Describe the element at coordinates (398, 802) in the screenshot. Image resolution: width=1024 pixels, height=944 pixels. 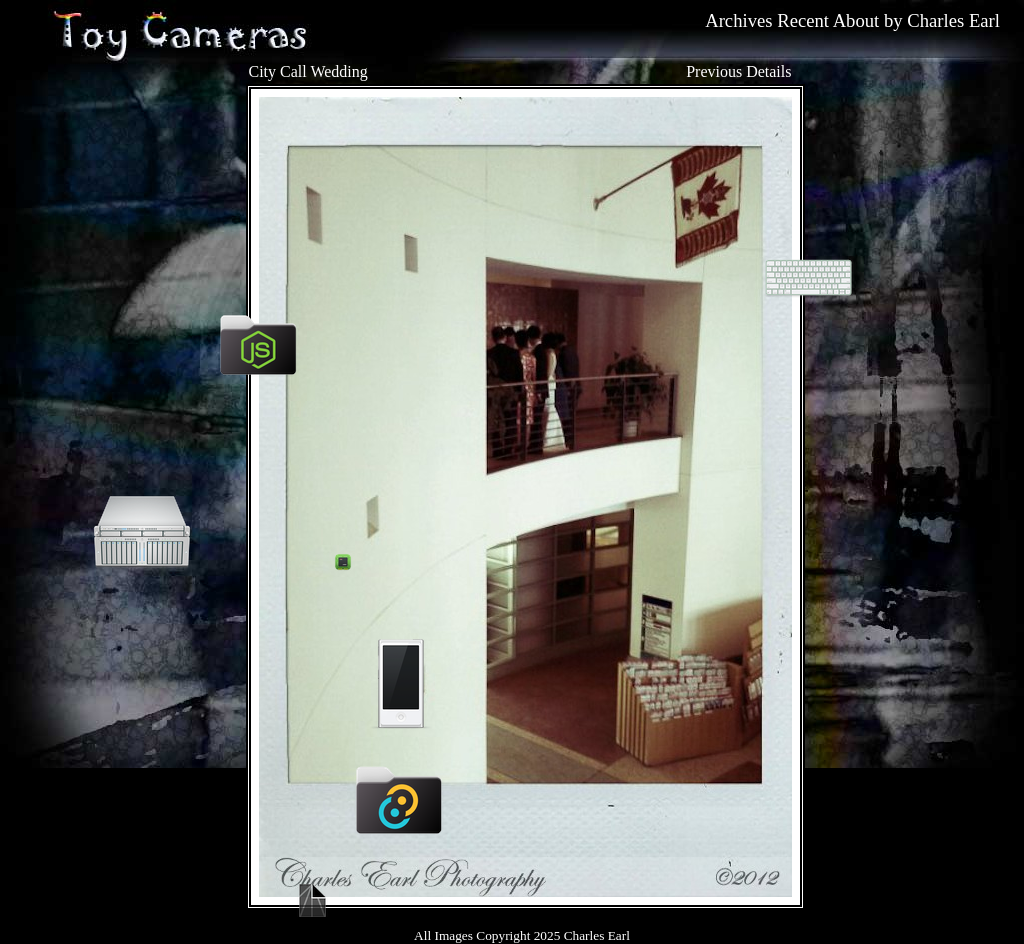
I see `open tauri project folder` at that location.